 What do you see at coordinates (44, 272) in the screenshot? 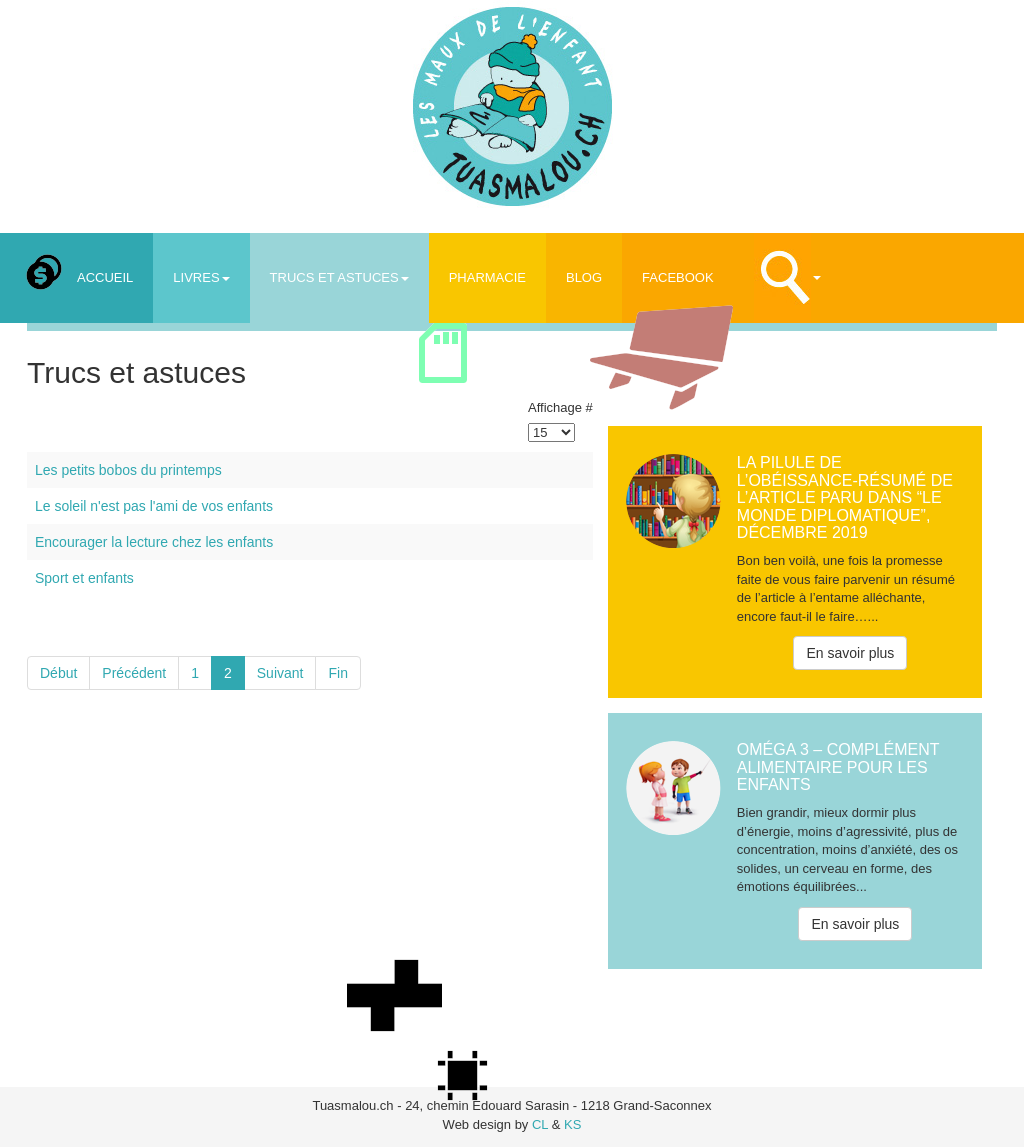
I see `view your coin balance or currency` at bounding box center [44, 272].